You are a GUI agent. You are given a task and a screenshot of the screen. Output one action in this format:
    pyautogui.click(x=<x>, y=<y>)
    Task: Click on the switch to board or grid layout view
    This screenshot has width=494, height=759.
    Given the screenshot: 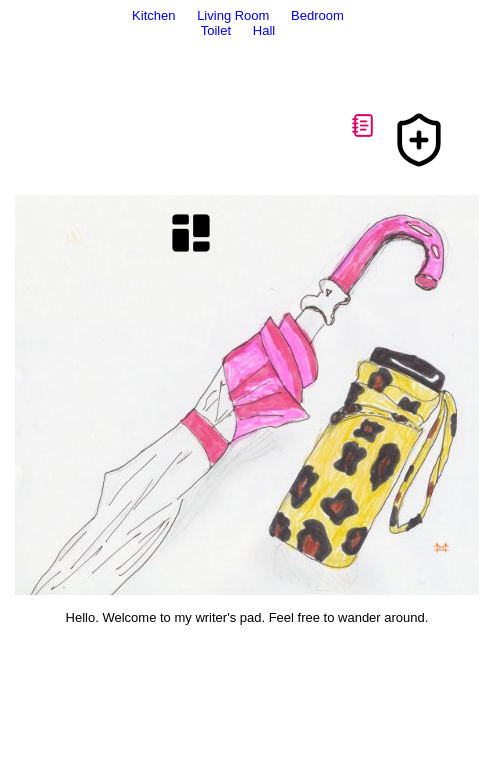 What is the action you would take?
    pyautogui.click(x=191, y=233)
    